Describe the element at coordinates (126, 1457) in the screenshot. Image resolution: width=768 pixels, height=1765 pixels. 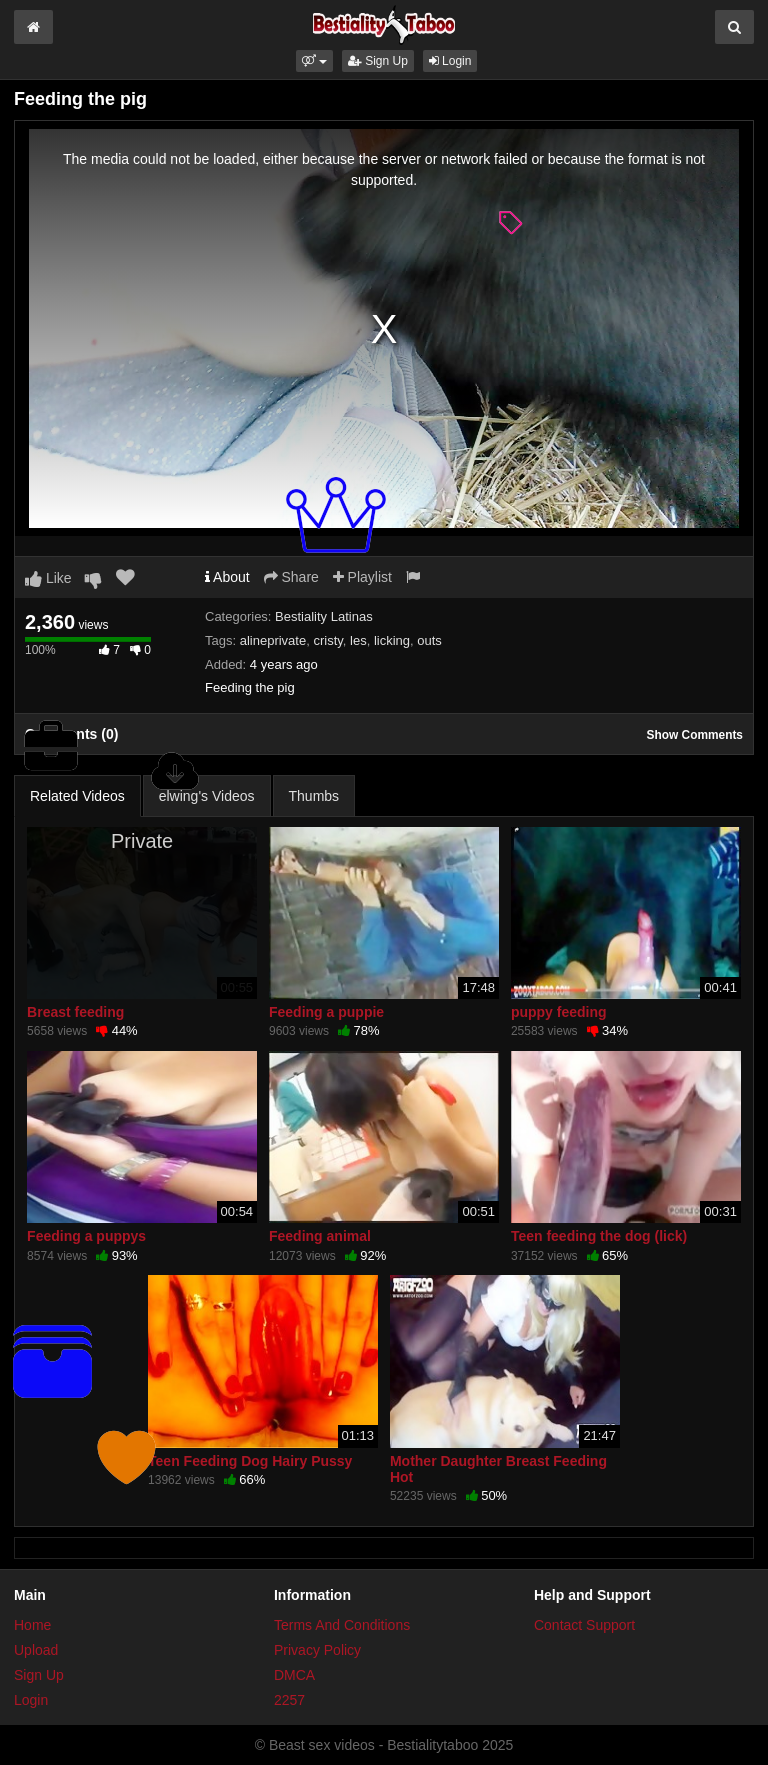
I see `add to favorites` at that location.